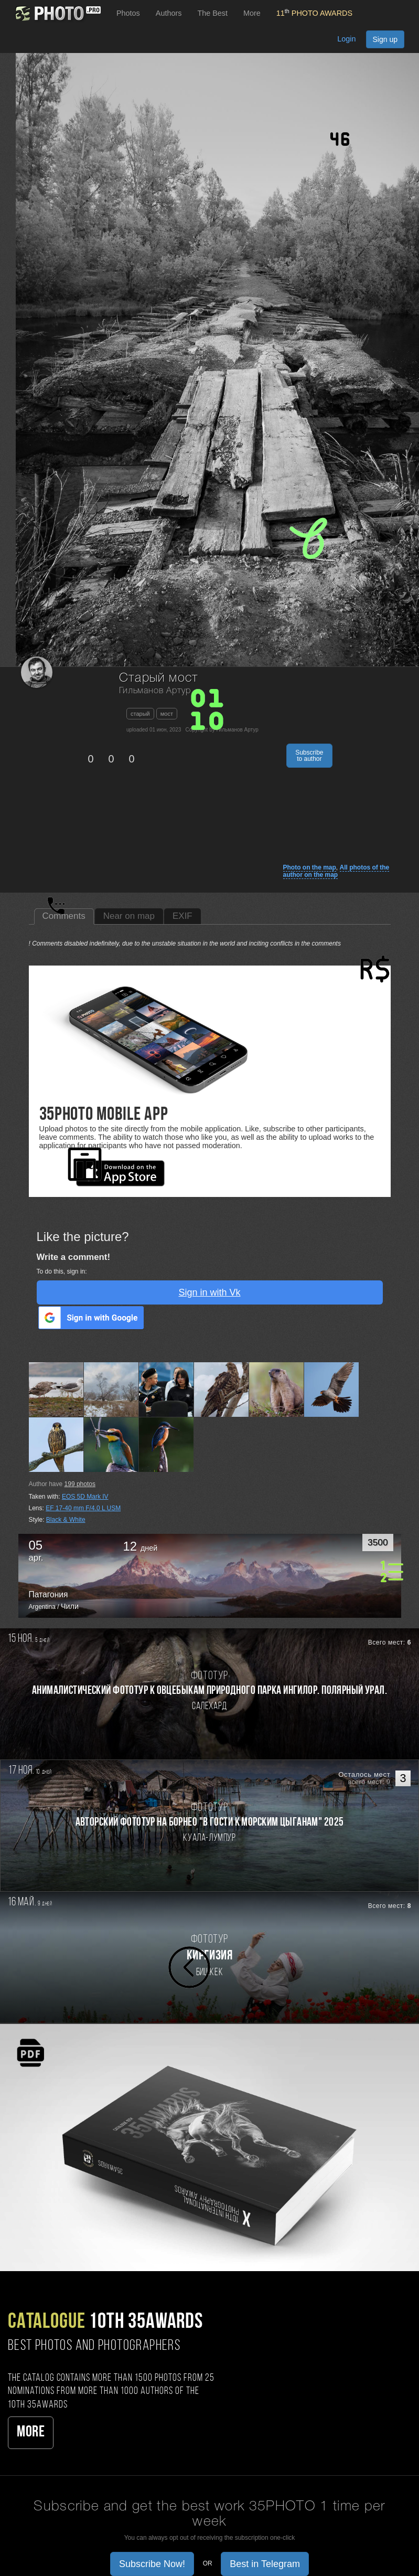 Image resolution: width=419 pixels, height=2576 pixels. I want to click on displays the number 46 as a label or badge, so click(340, 139).